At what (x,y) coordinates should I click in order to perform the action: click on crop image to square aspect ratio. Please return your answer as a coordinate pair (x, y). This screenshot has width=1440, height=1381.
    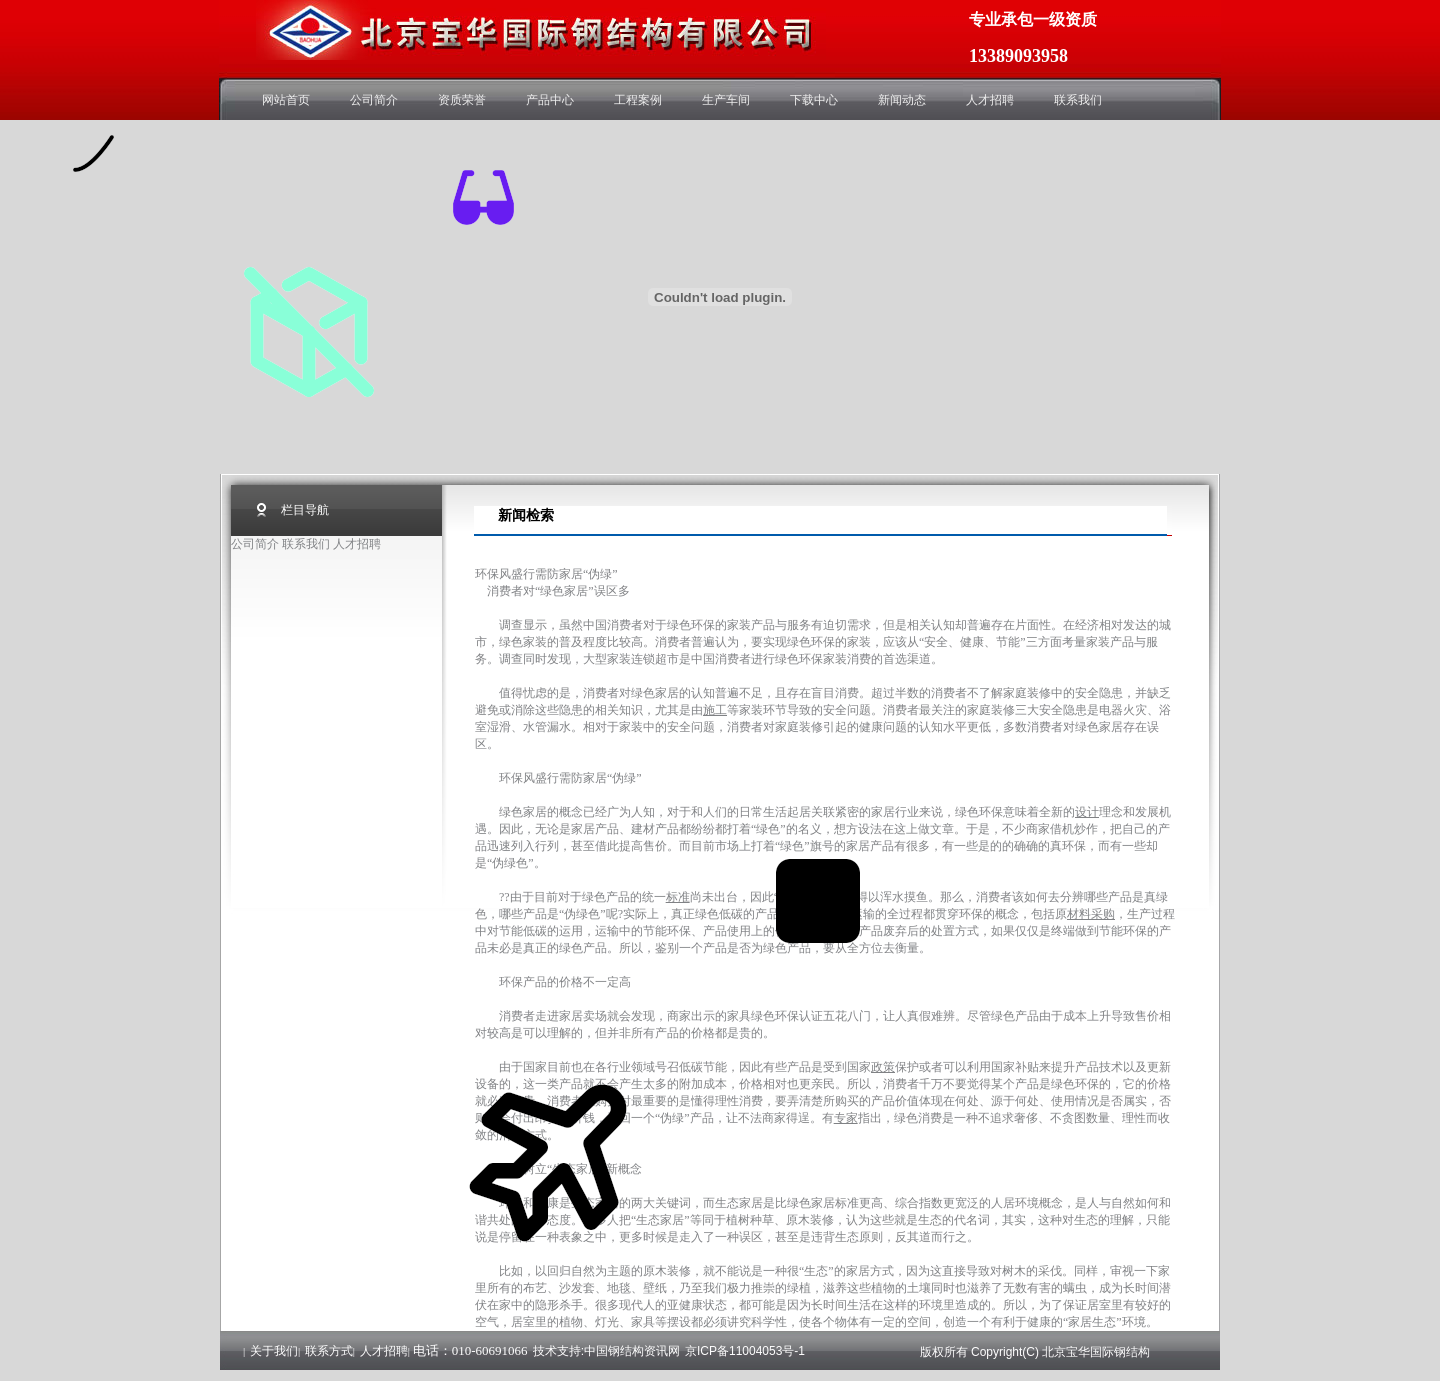
    Looking at the image, I should click on (818, 901).